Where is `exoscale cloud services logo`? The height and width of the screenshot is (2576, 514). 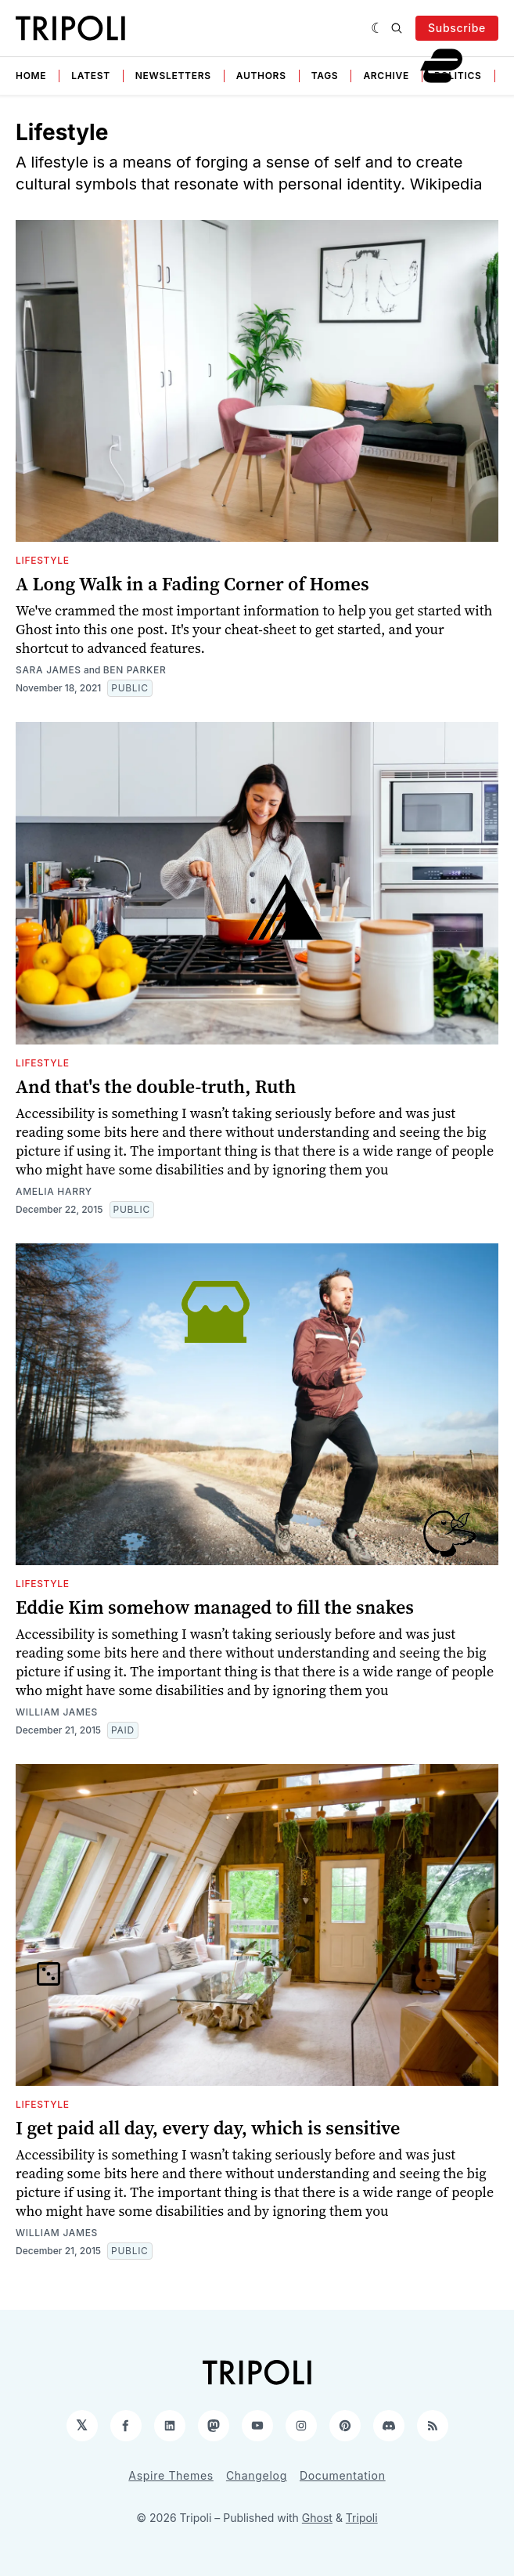
exoscale cloud services logo is located at coordinates (285, 907).